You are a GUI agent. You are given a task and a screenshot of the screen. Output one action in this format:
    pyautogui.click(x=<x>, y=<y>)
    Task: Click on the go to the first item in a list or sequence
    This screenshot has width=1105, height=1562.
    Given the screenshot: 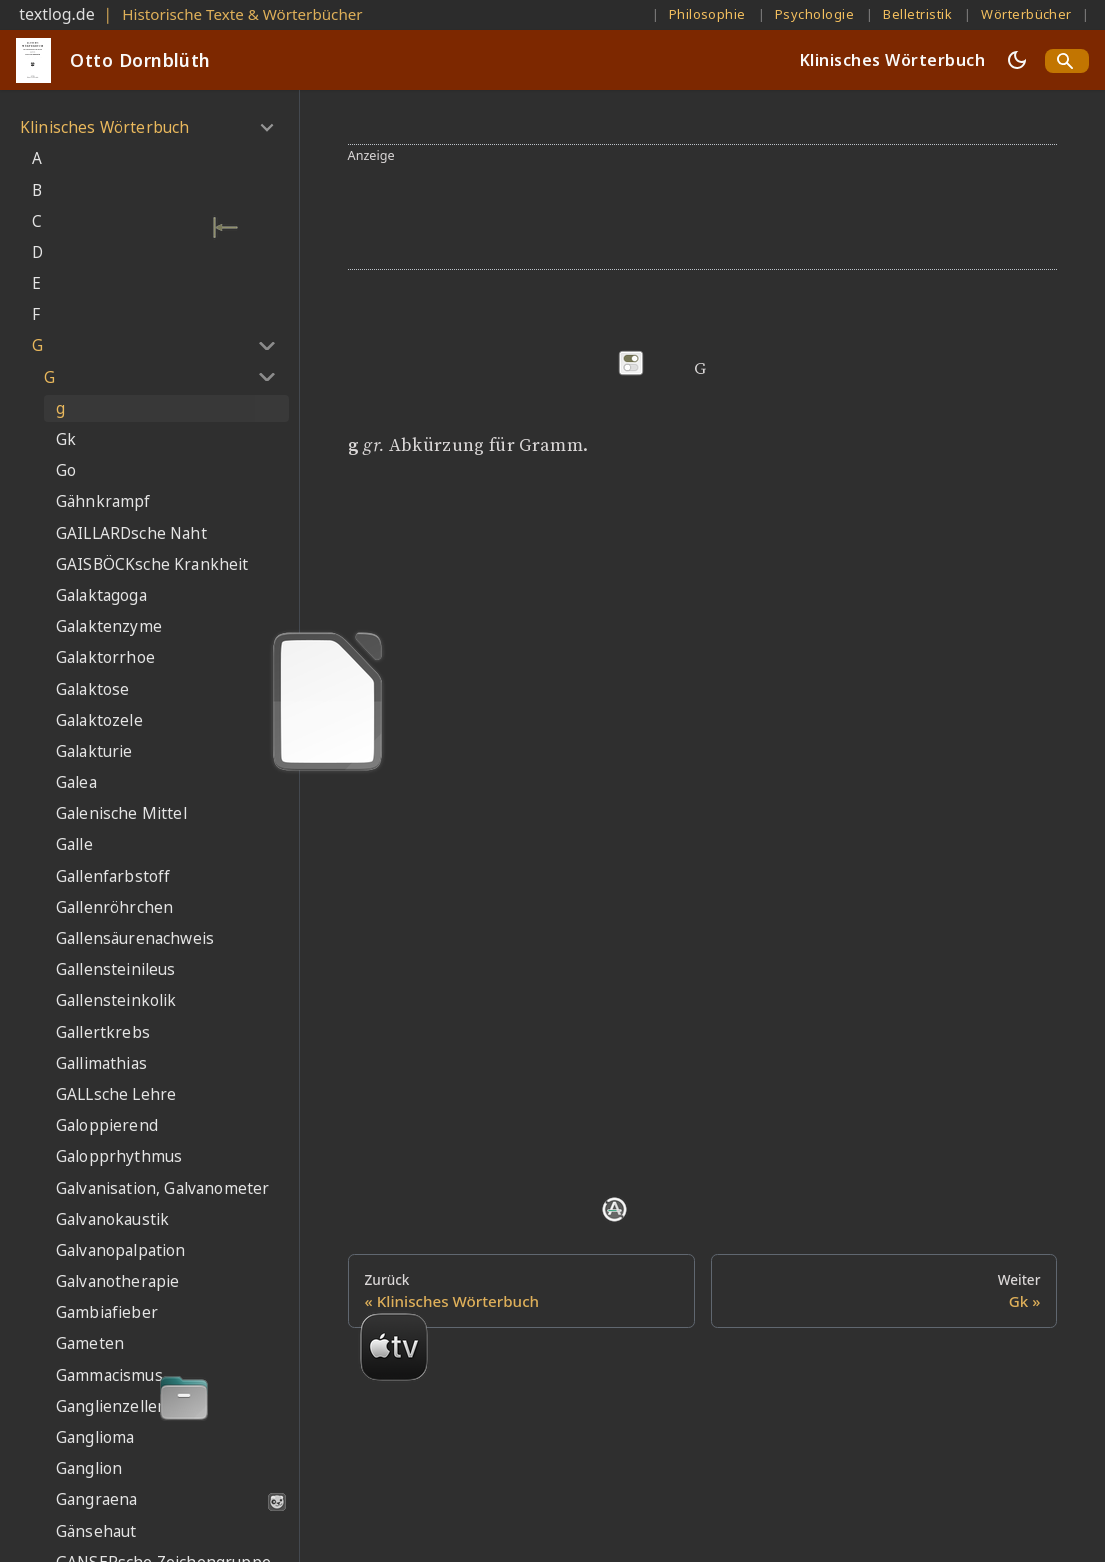 What is the action you would take?
    pyautogui.click(x=225, y=227)
    